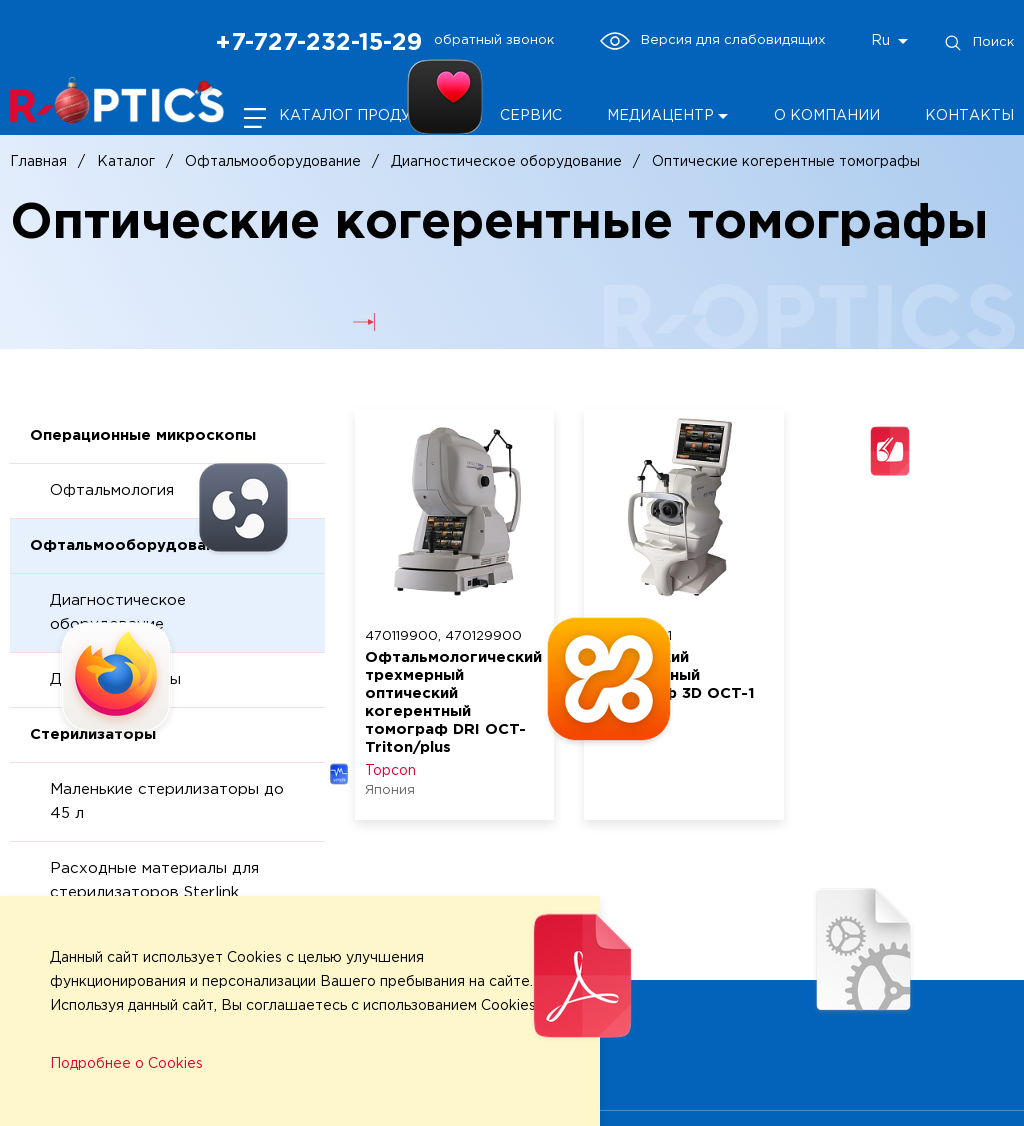  What do you see at coordinates (364, 322) in the screenshot?
I see `go to the last item or page` at bounding box center [364, 322].